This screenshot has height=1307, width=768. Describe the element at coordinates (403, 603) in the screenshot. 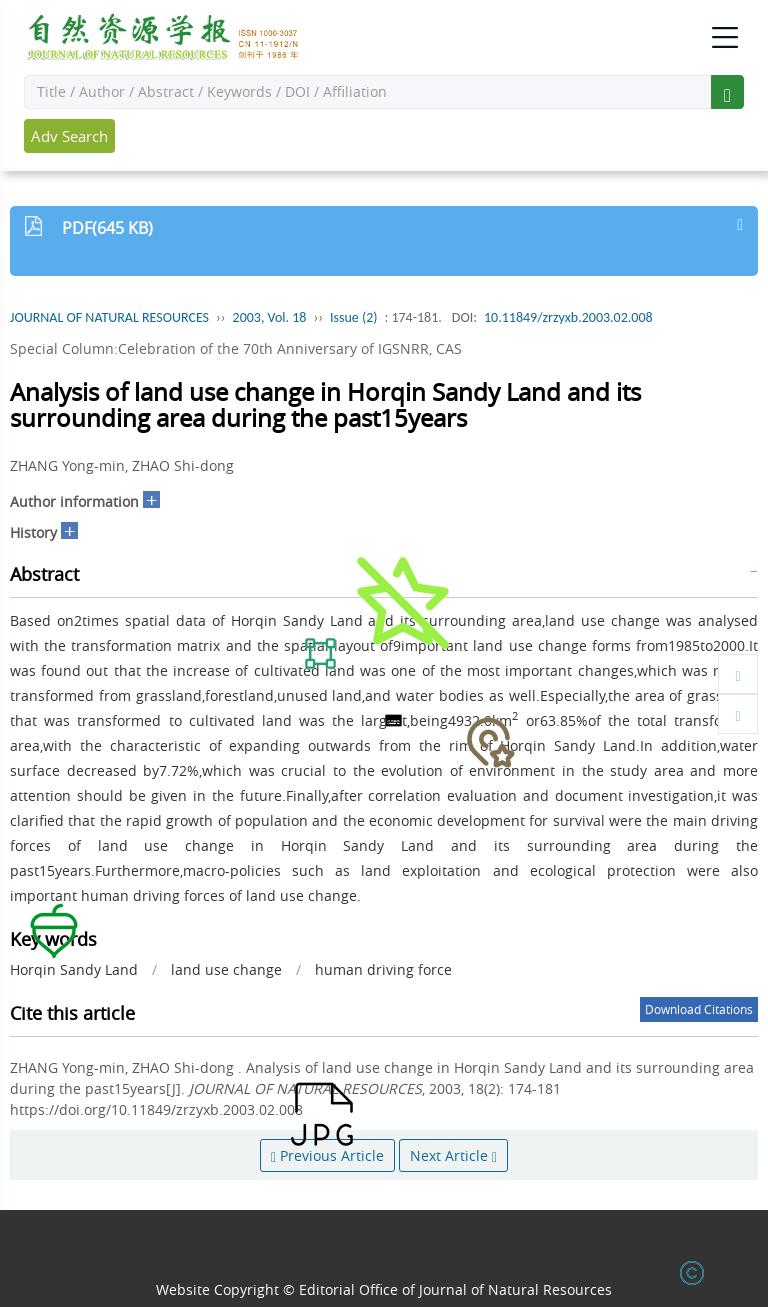

I see `remove from favorites` at that location.